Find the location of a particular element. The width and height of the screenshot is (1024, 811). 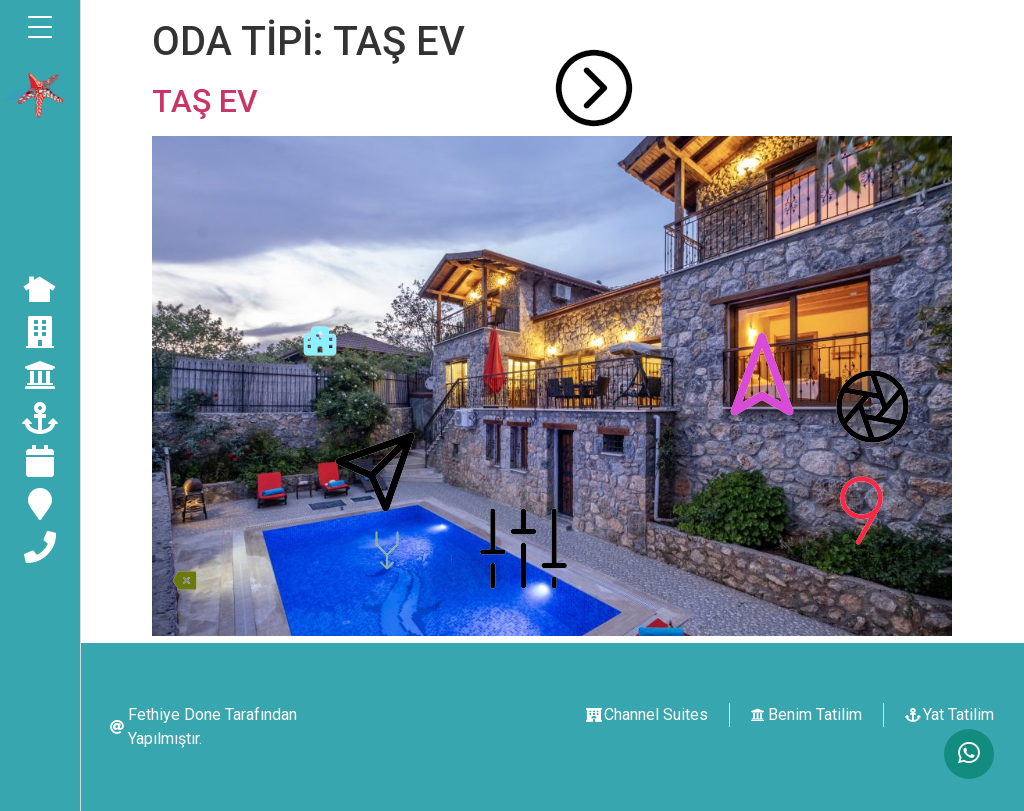

adjust settings or preferences is located at coordinates (523, 548).